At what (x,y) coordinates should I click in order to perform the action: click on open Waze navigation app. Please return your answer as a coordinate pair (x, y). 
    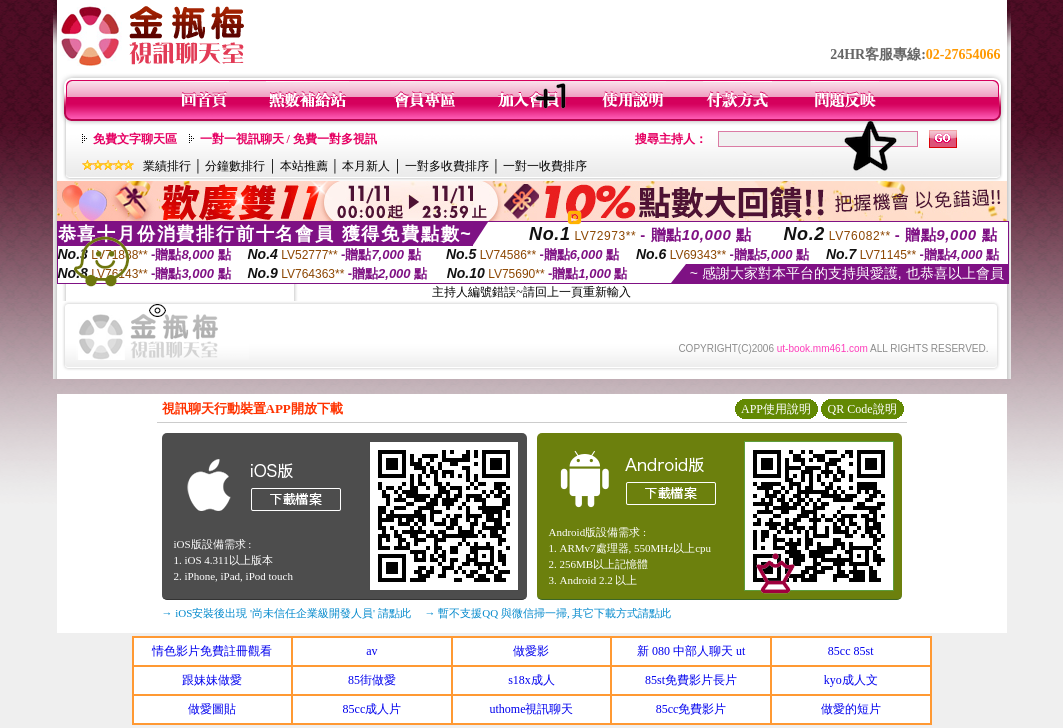
    Looking at the image, I should click on (101, 261).